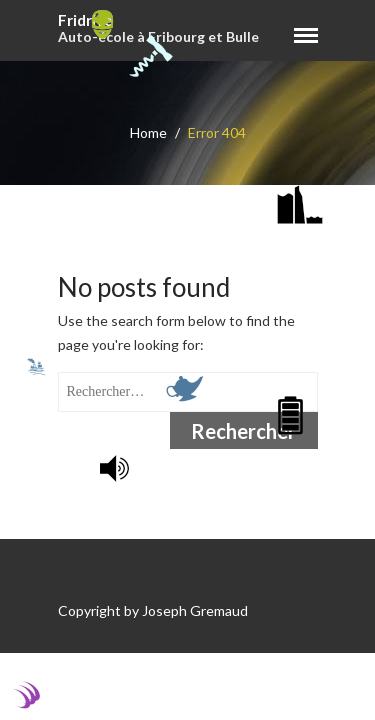  I want to click on wine or beverage tool in a kitchen app, so click(151, 56).